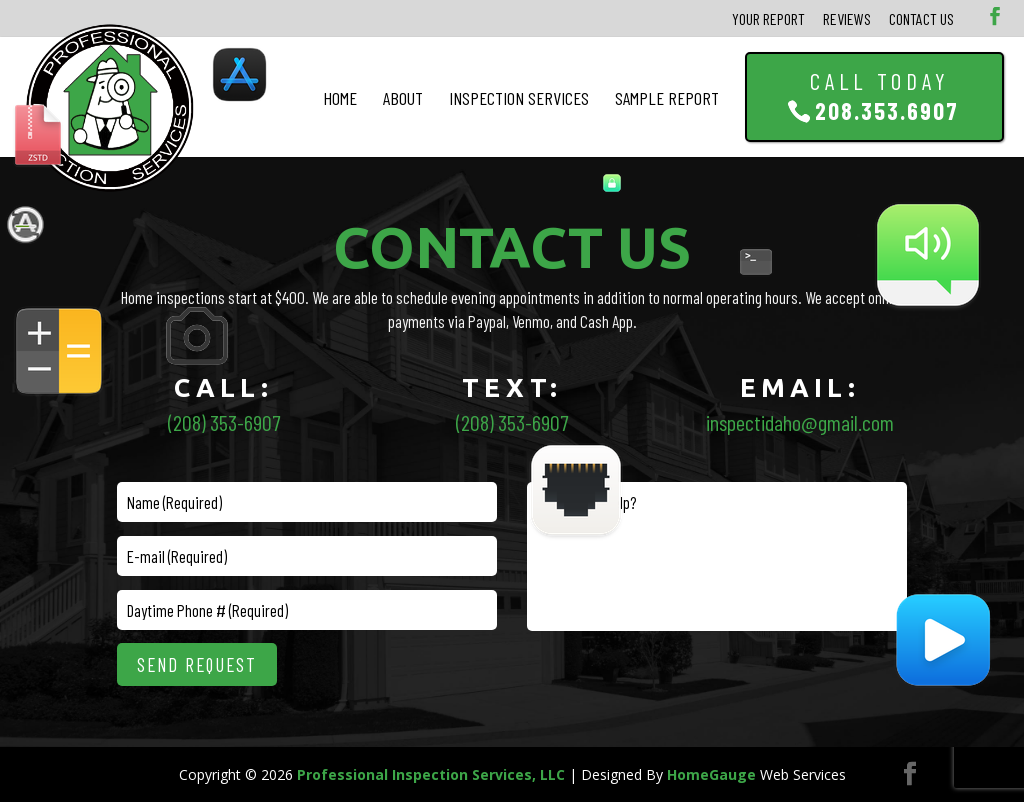 The width and height of the screenshot is (1024, 802). Describe the element at coordinates (38, 136) in the screenshot. I see `a zstd-compressed tar archive file` at that location.